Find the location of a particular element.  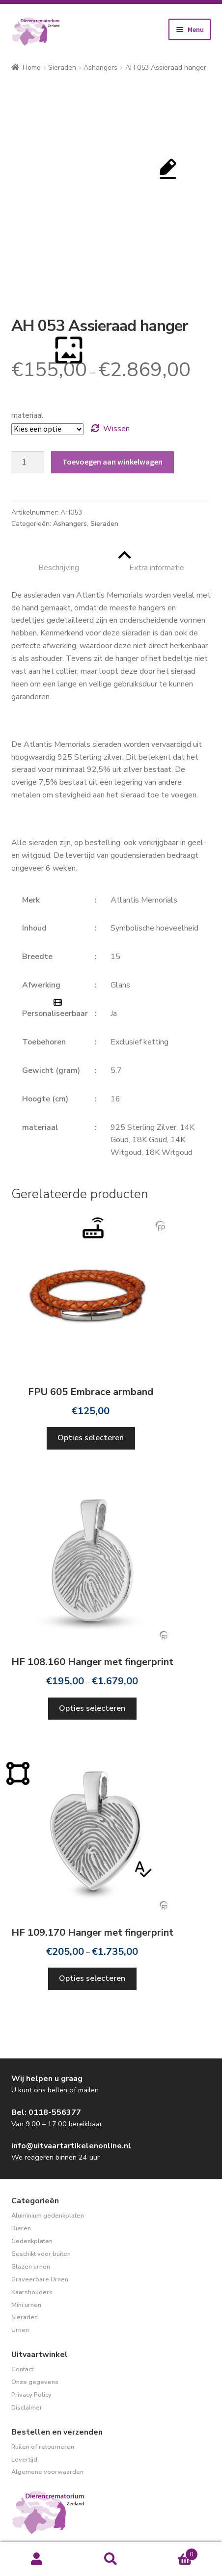

edit content or text is located at coordinates (168, 169).